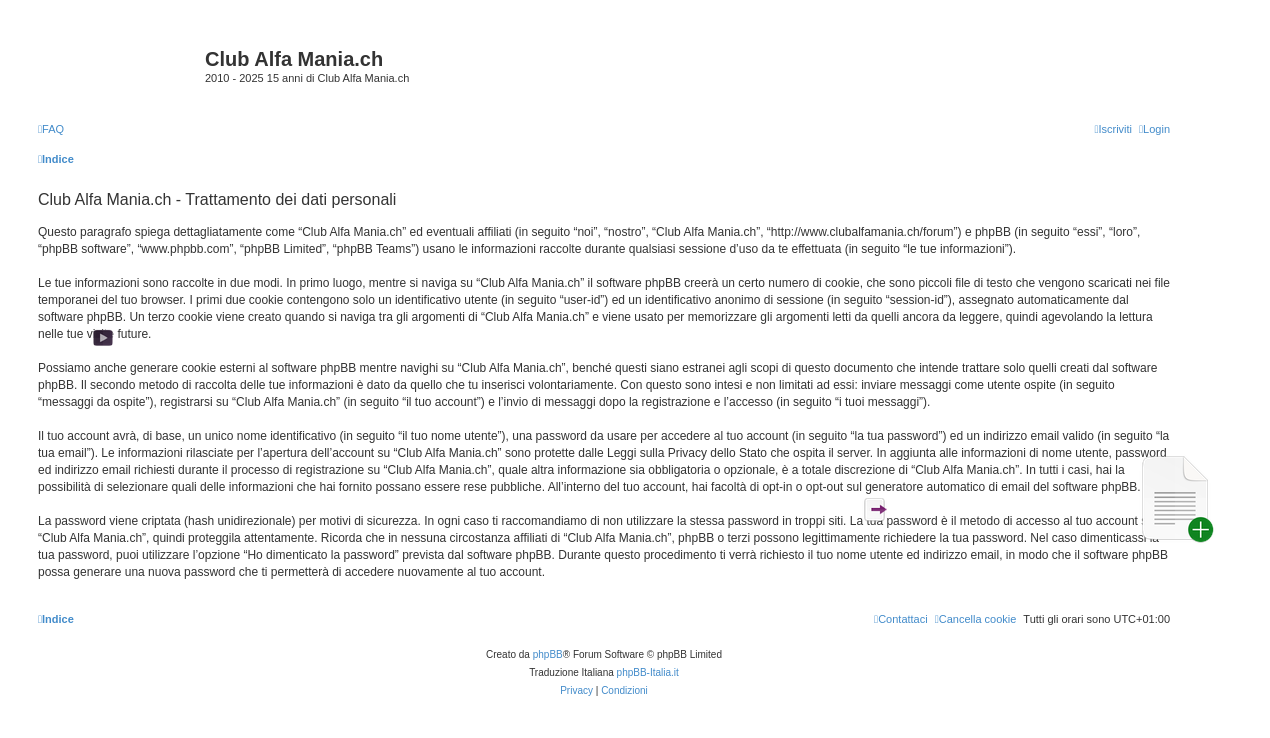 The image size is (1270, 738). I want to click on a video file type indicator, so click(103, 337).